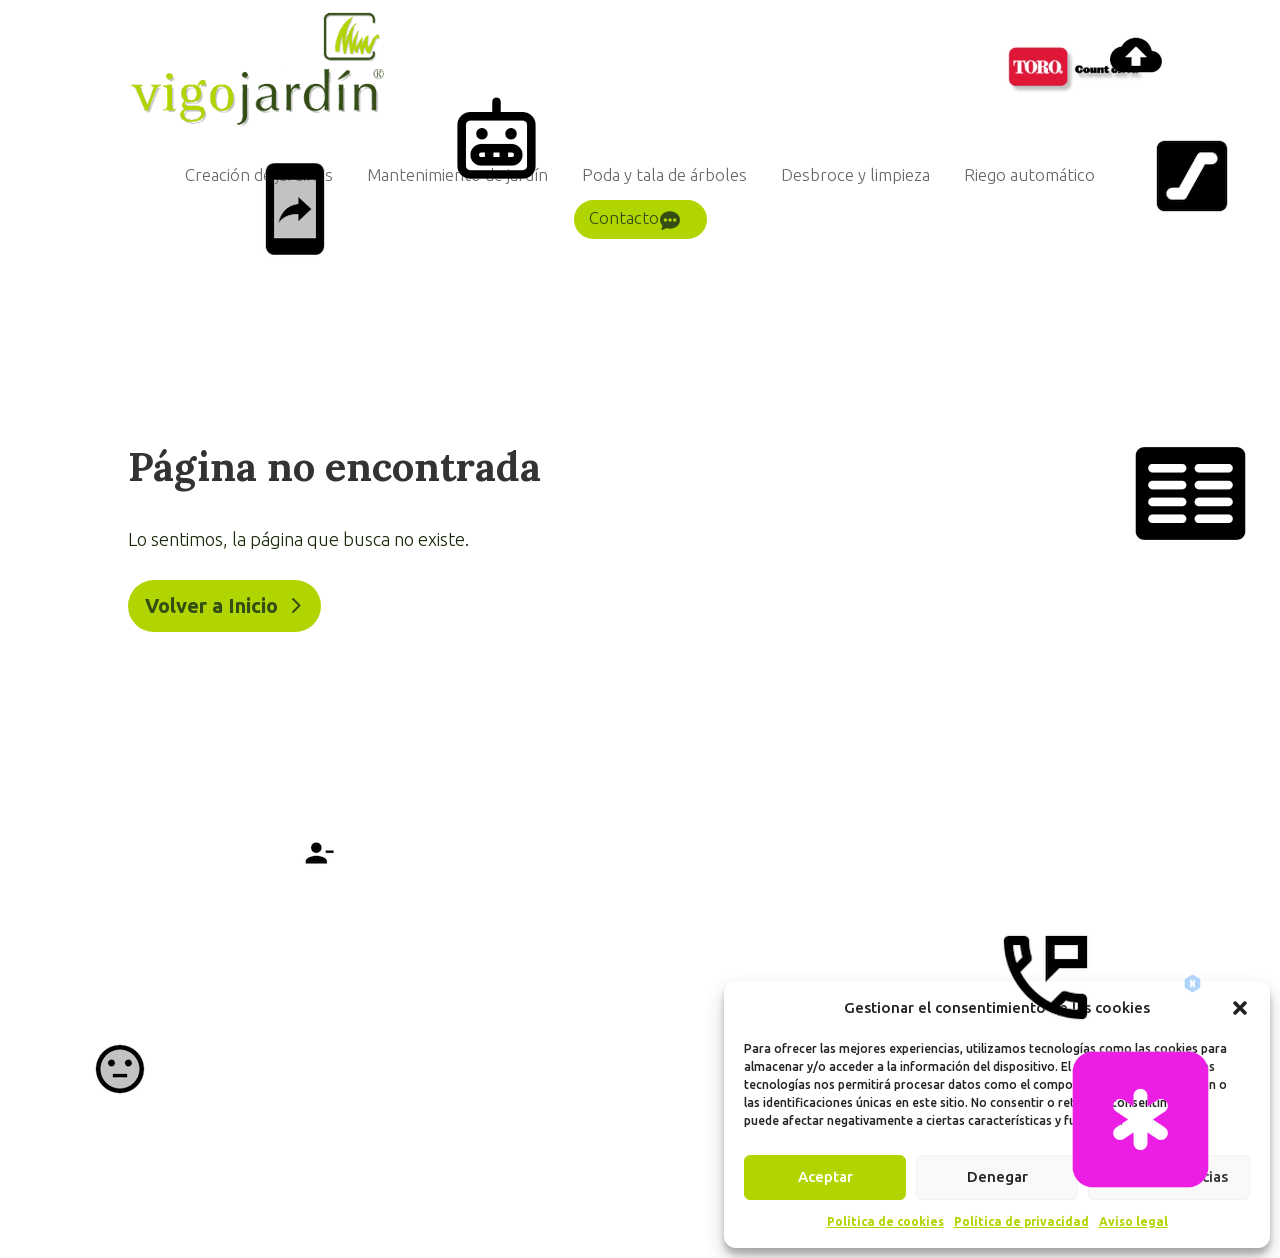 The height and width of the screenshot is (1258, 1280). Describe the element at coordinates (1045, 977) in the screenshot. I see `access voicemail or phone messages` at that location.